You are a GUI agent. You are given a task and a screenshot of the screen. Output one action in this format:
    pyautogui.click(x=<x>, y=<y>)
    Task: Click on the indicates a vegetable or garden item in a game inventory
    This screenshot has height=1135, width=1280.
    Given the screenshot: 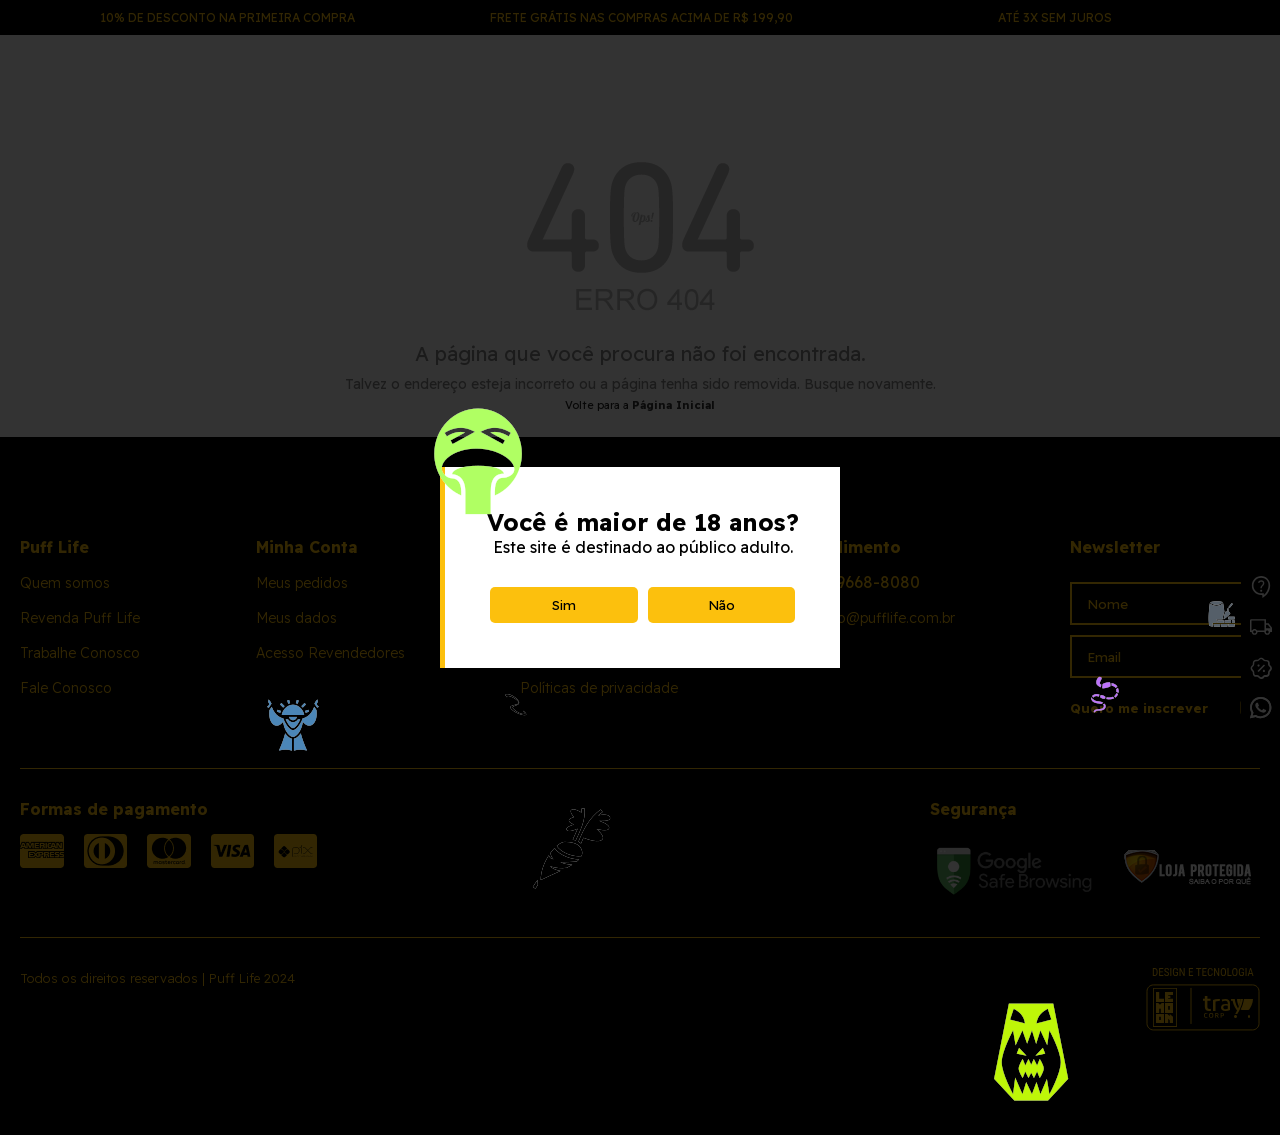 What is the action you would take?
    pyautogui.click(x=571, y=848)
    